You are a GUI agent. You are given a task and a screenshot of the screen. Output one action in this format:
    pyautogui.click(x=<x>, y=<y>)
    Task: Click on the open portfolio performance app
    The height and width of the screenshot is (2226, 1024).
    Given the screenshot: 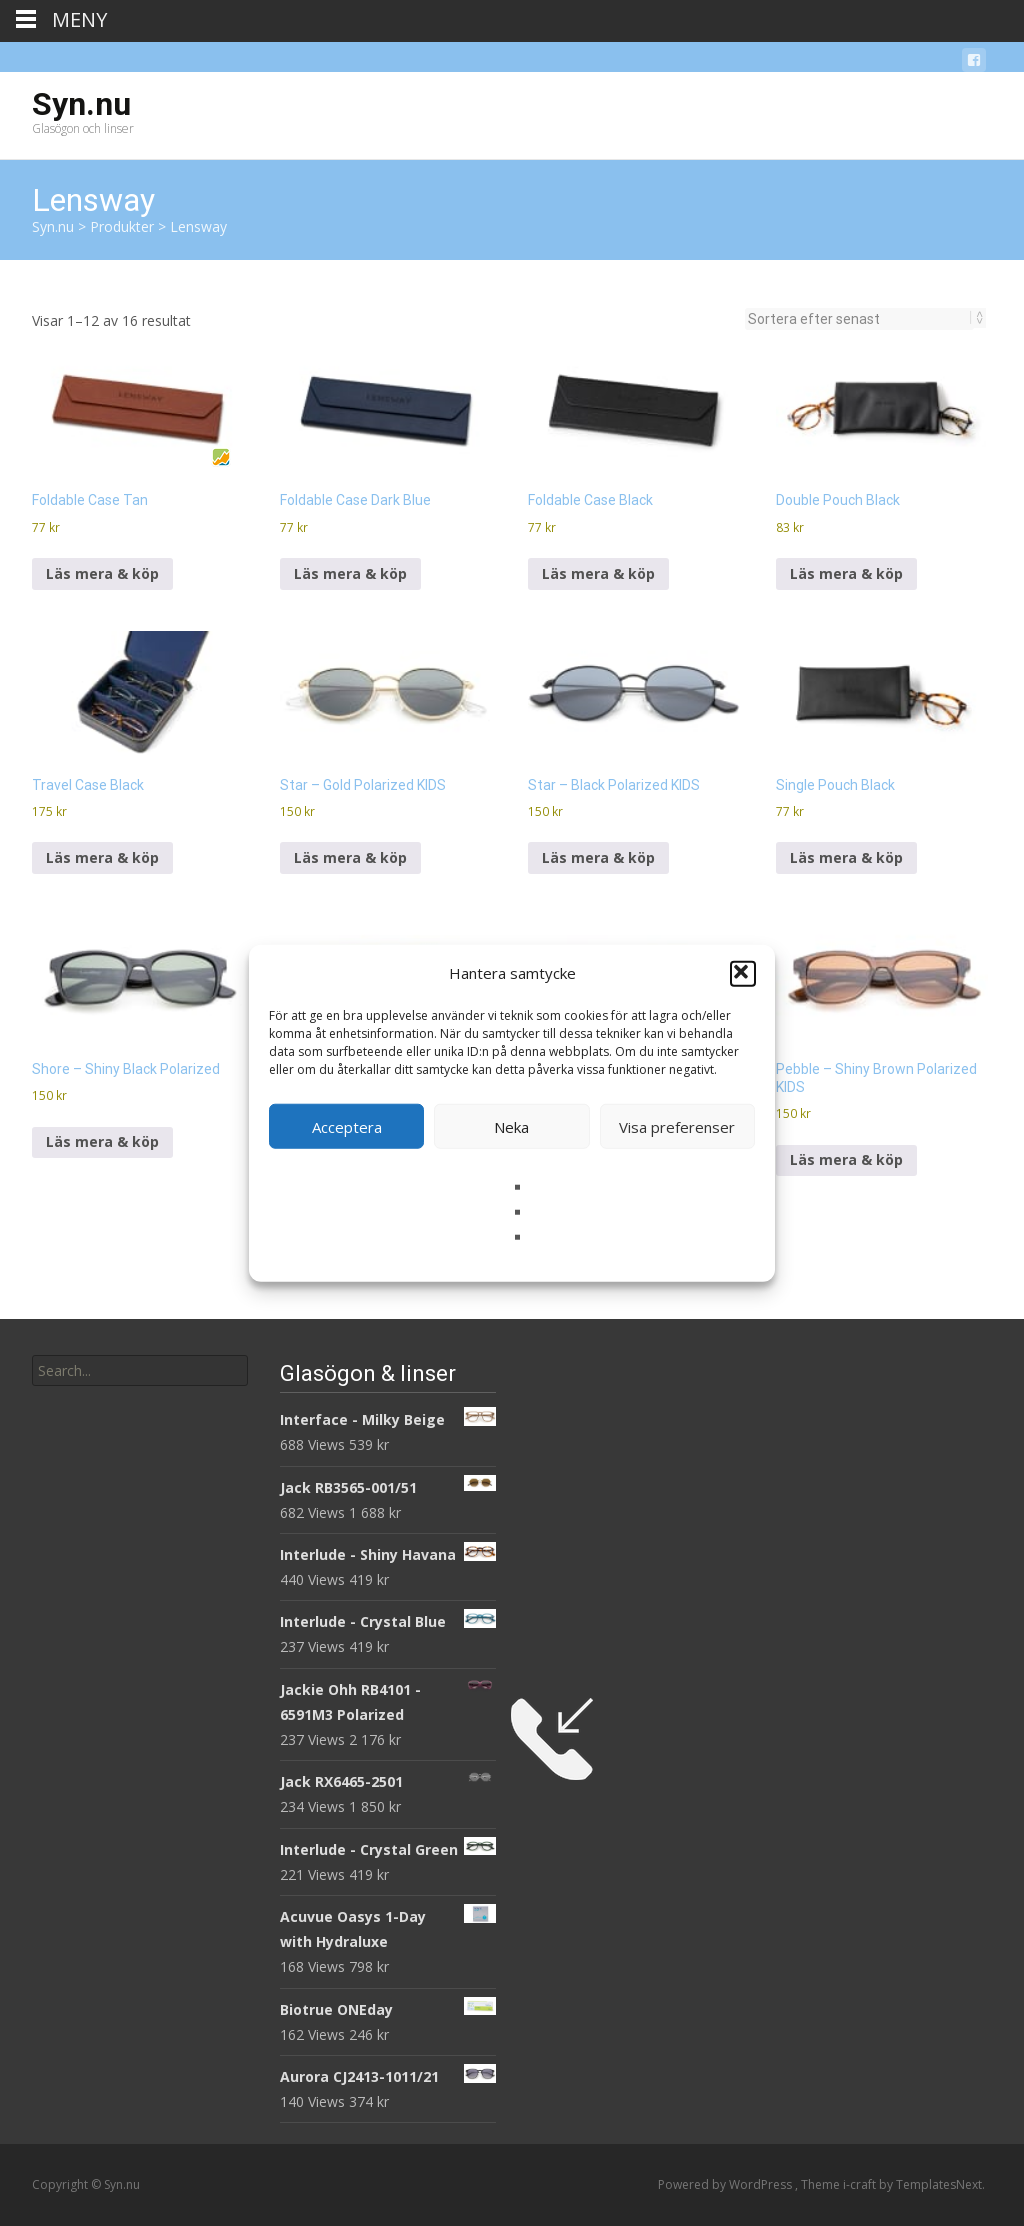 What is the action you would take?
    pyautogui.click(x=221, y=457)
    